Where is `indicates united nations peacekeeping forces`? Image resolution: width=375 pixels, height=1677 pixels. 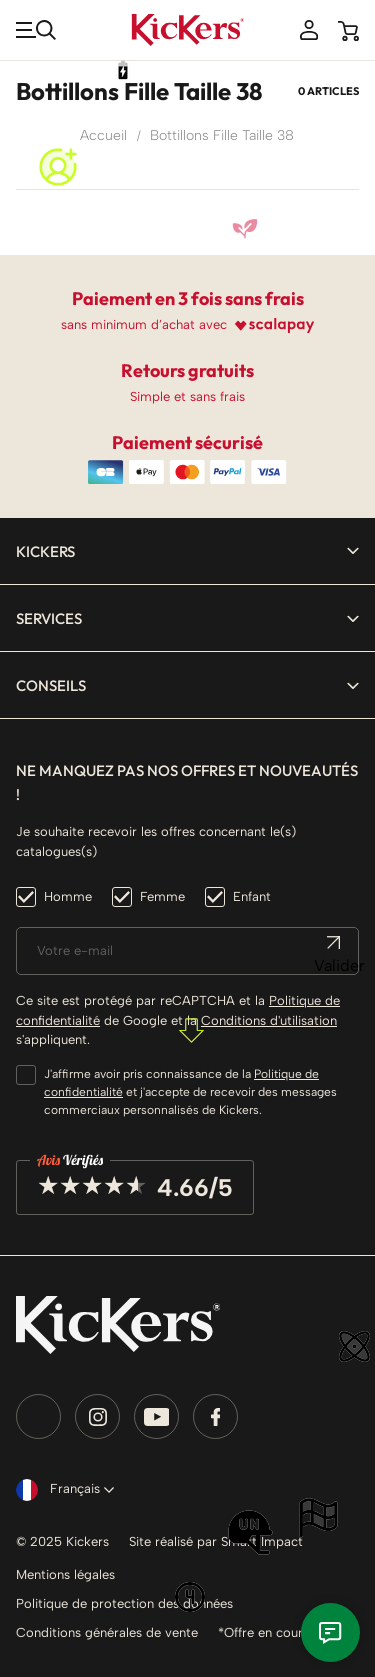
indicates united nations peacekeeping forces is located at coordinates (250, 1532).